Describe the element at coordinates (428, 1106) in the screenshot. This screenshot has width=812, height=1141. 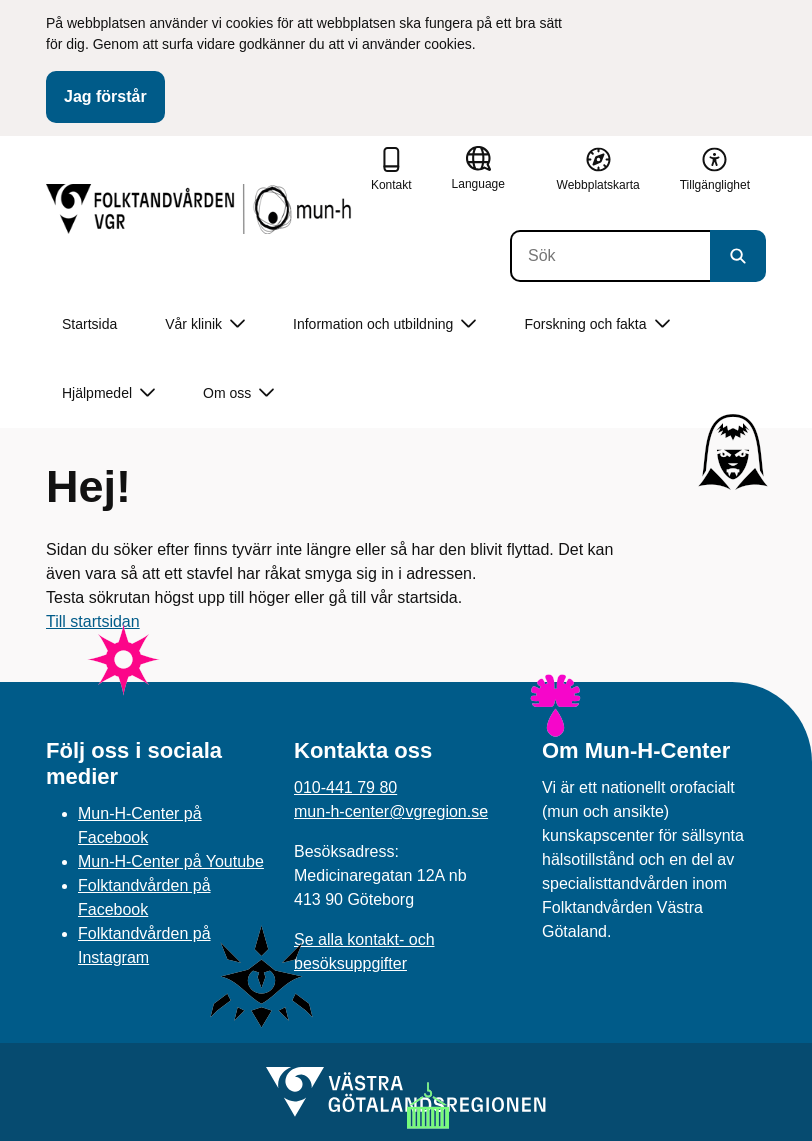
I see `view inventory or storage contents` at that location.